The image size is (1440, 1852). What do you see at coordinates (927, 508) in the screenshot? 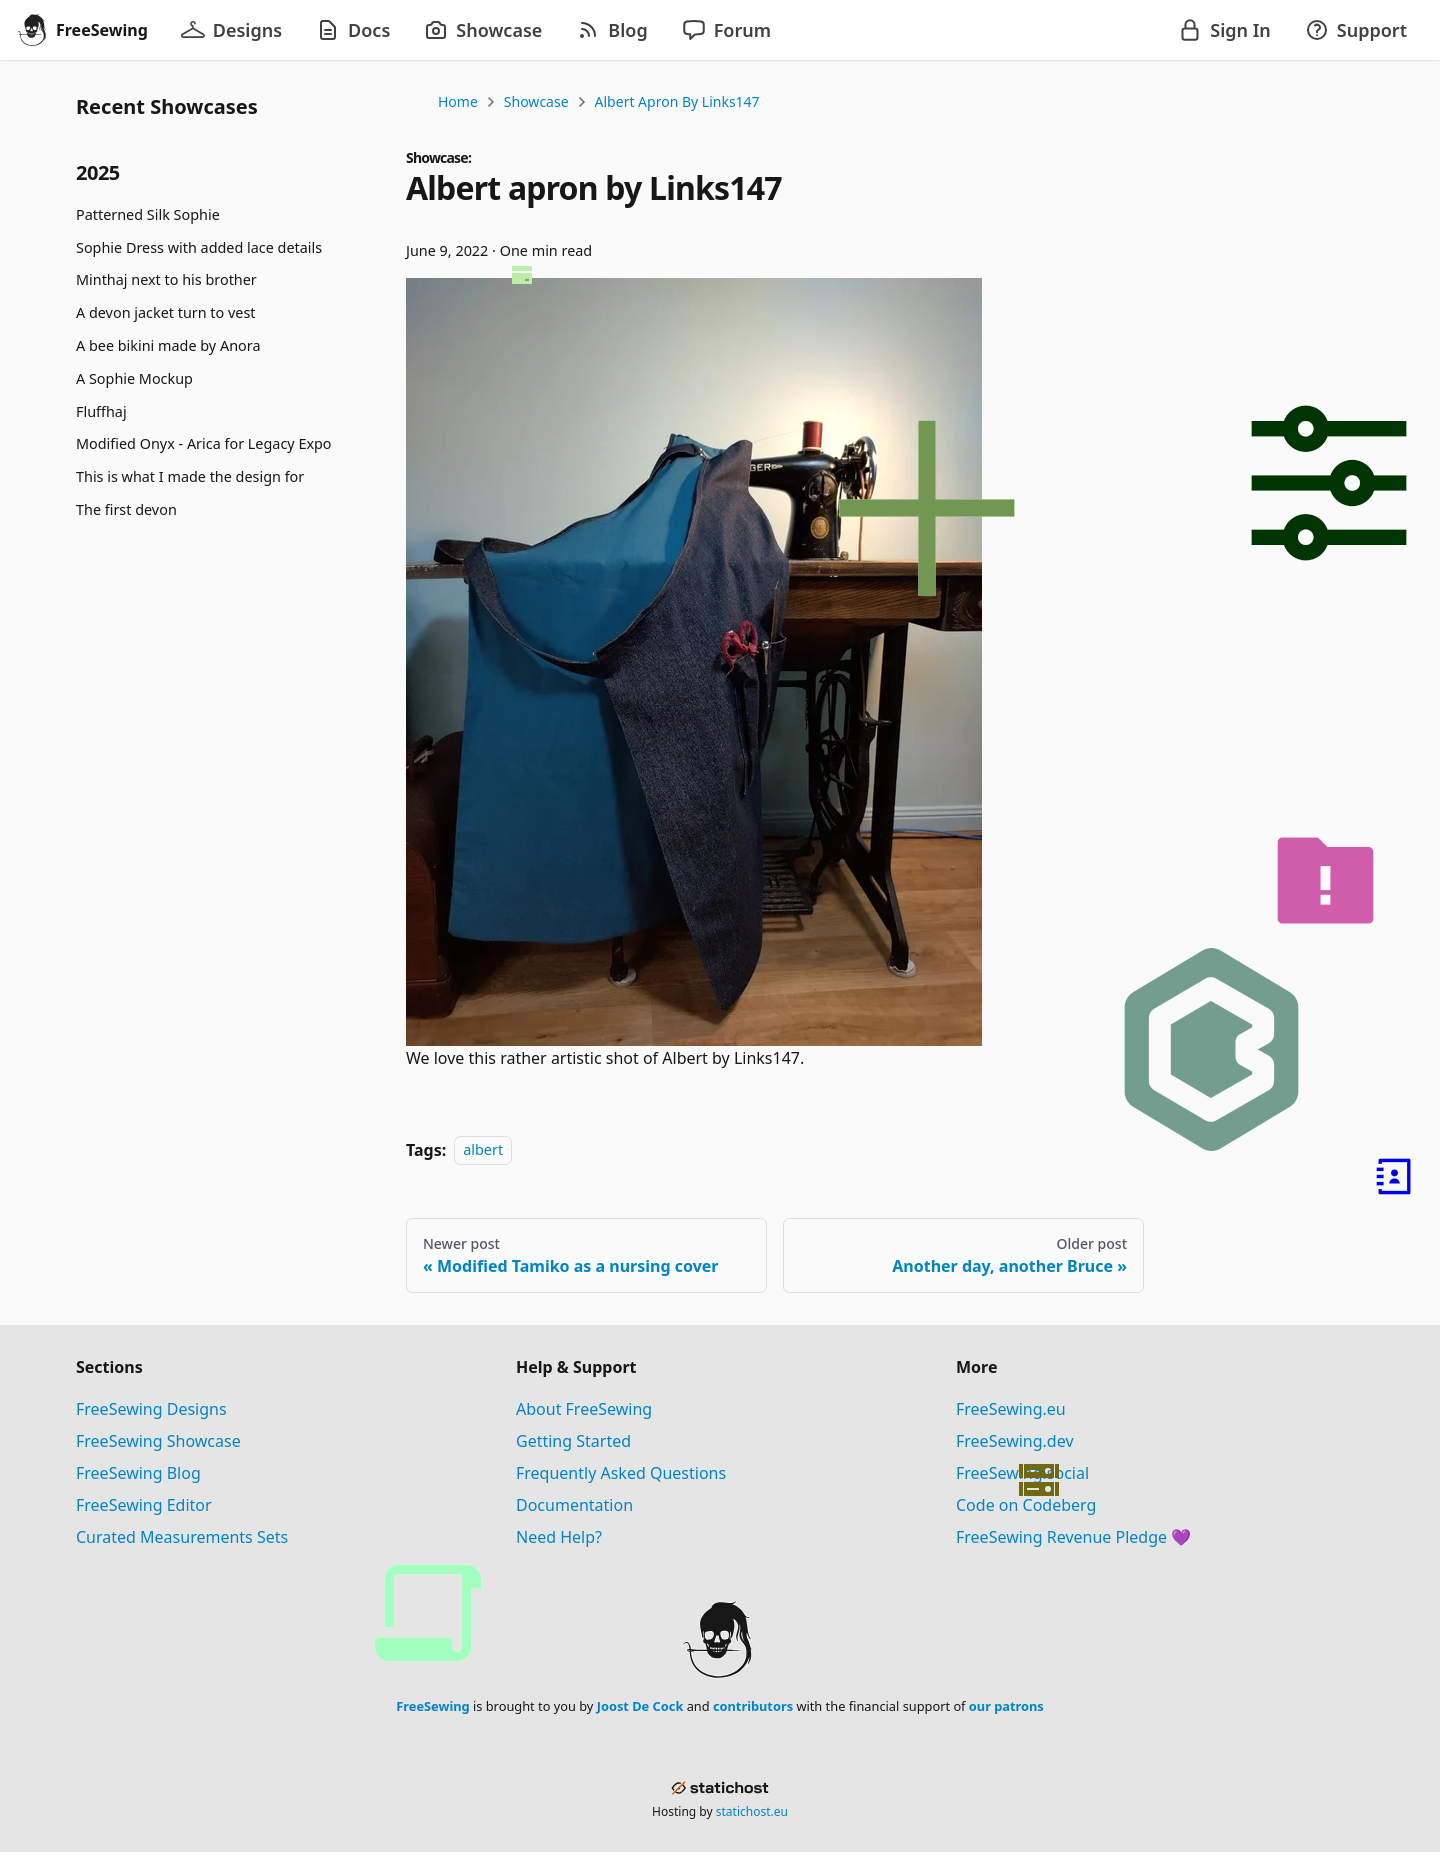
I see `add a new item` at bounding box center [927, 508].